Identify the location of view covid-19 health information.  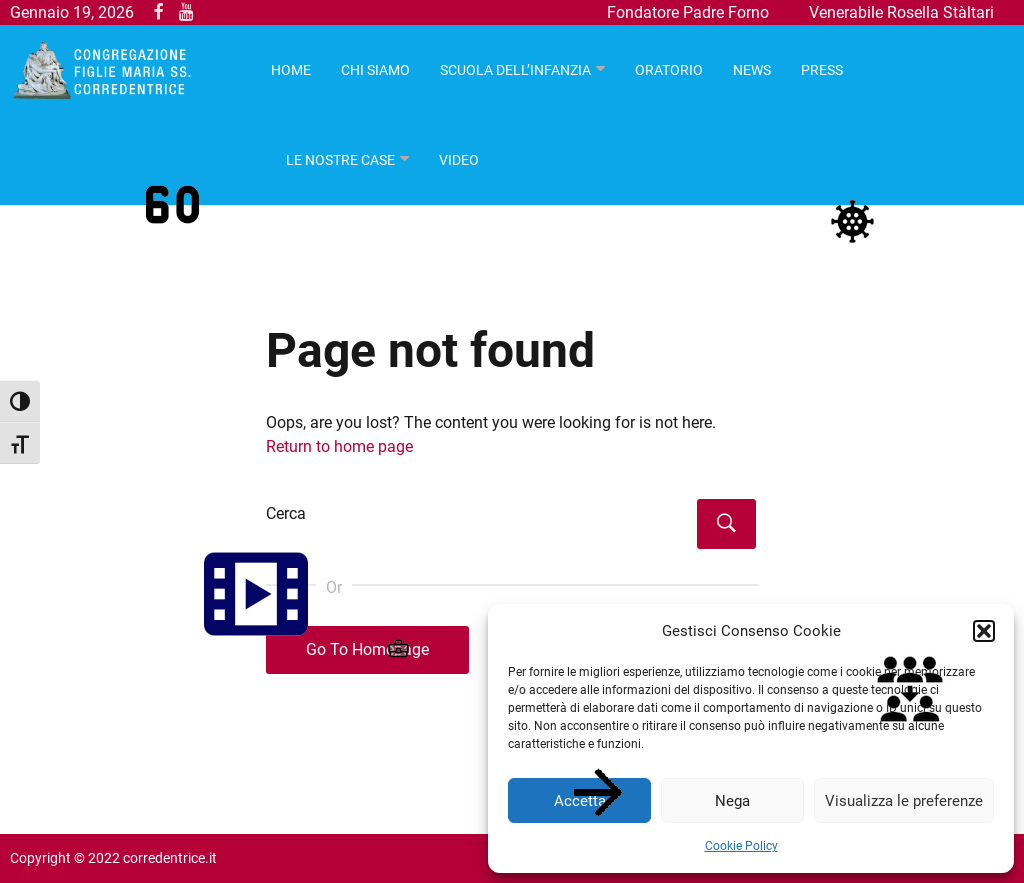
(852, 221).